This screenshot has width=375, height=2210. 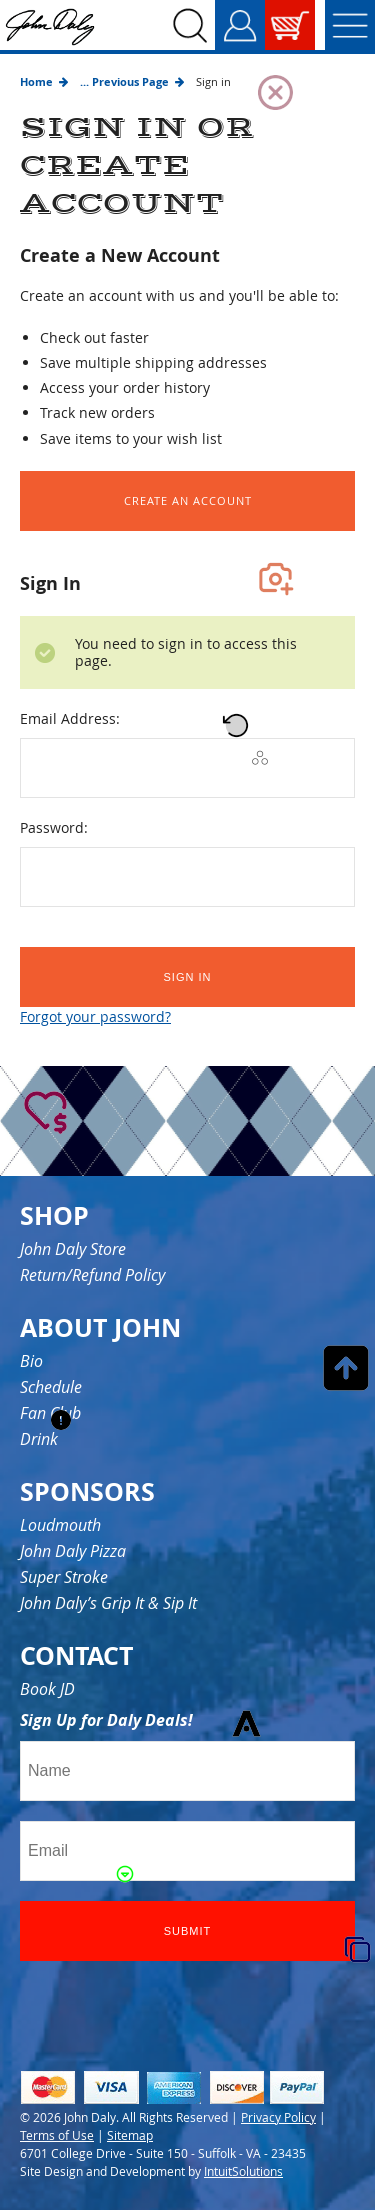 I want to click on undo last action, so click(x=236, y=725).